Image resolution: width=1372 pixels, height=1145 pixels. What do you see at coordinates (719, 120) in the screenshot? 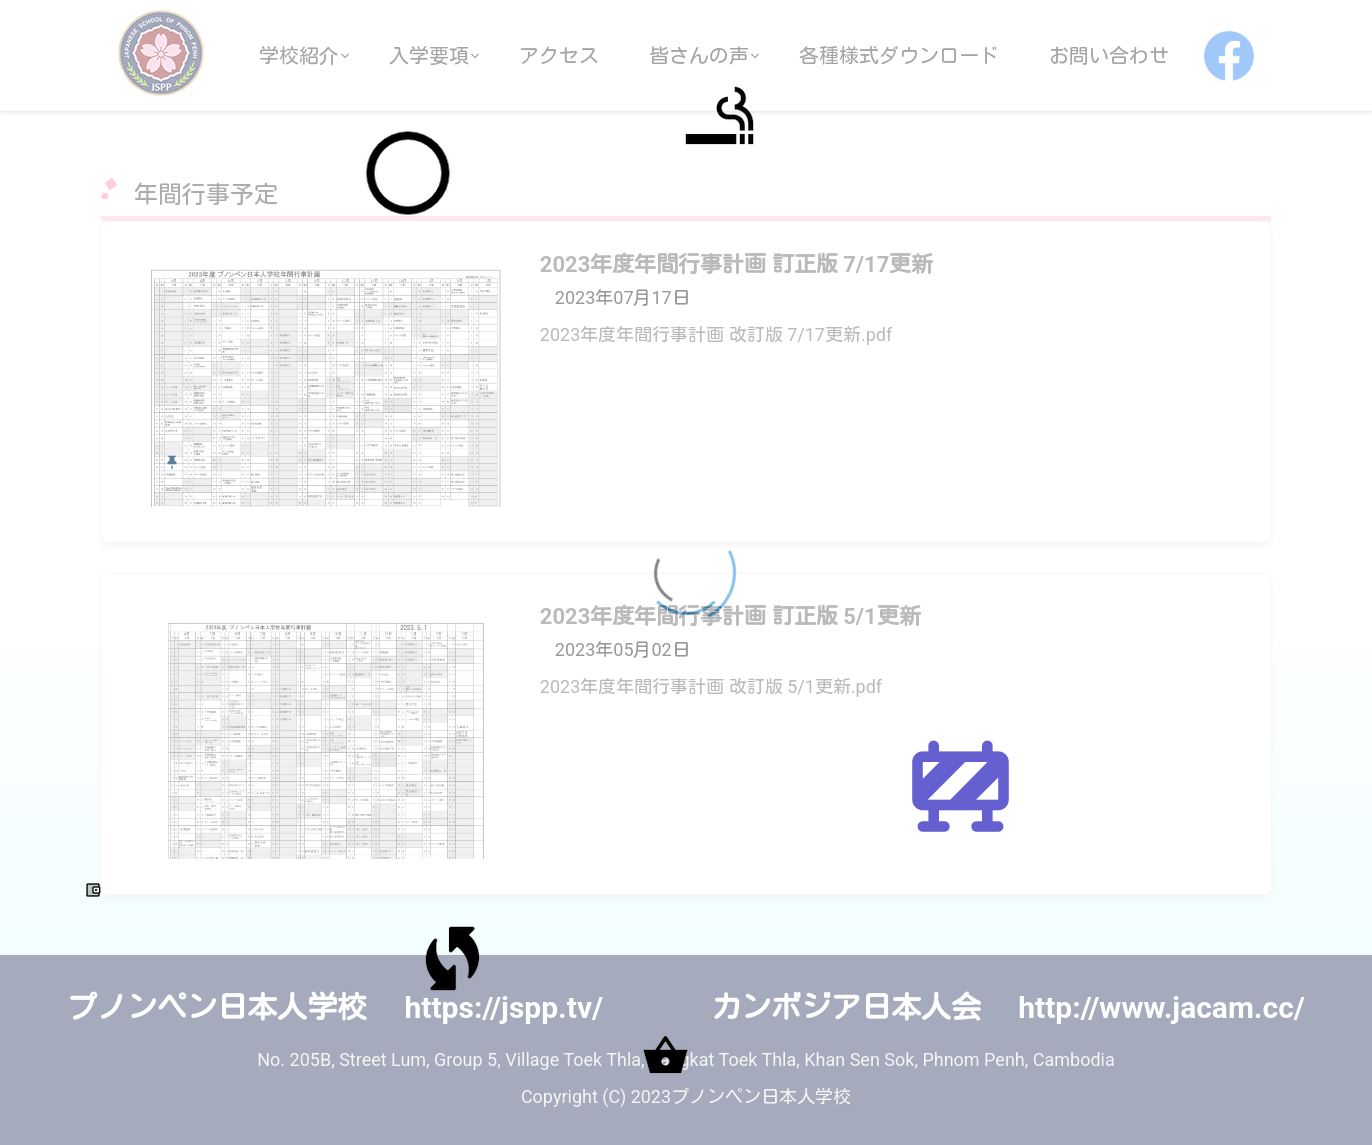
I see `indicates a designated smoking area` at bounding box center [719, 120].